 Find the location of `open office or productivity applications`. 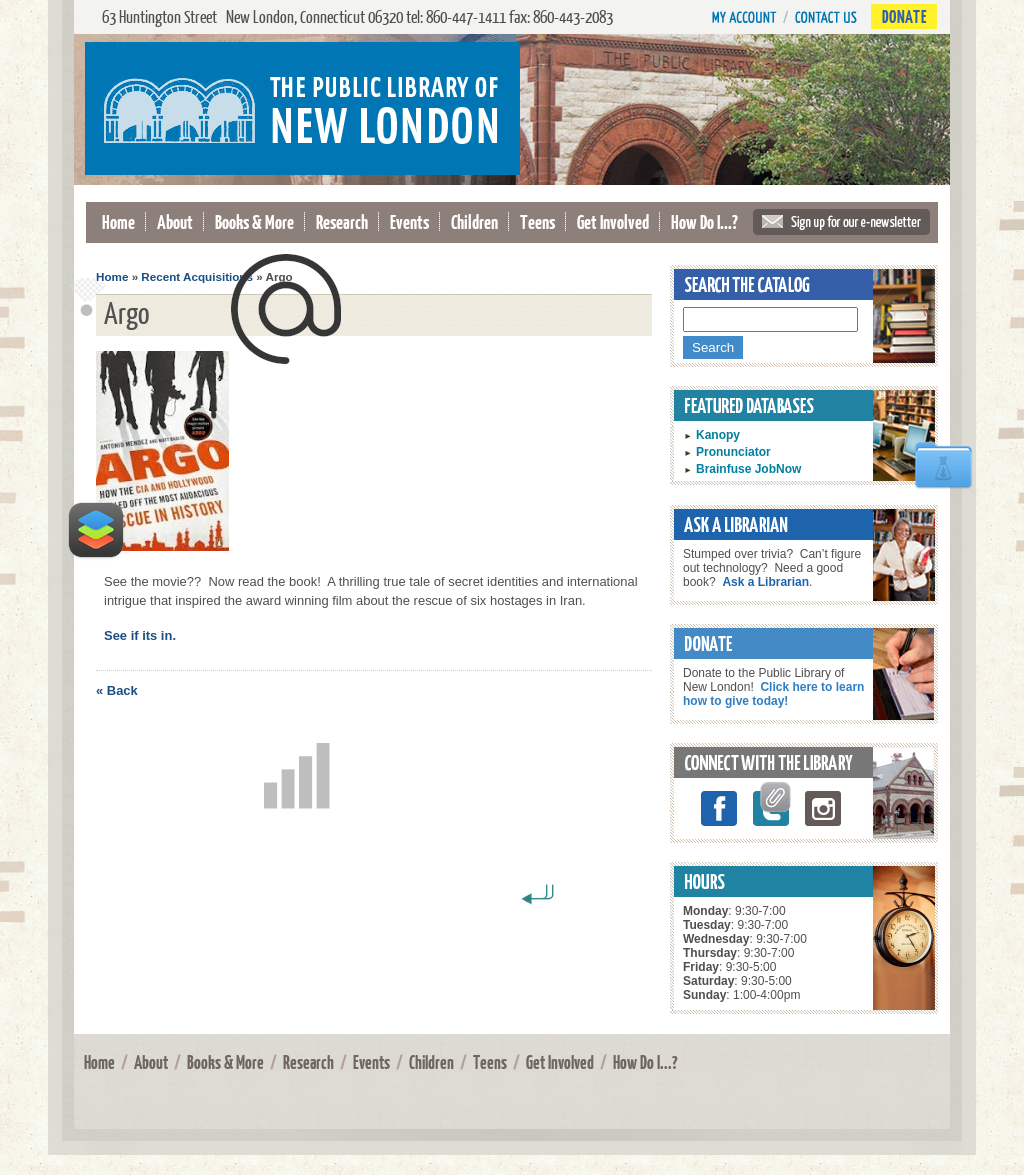

open office or productivity applications is located at coordinates (775, 797).